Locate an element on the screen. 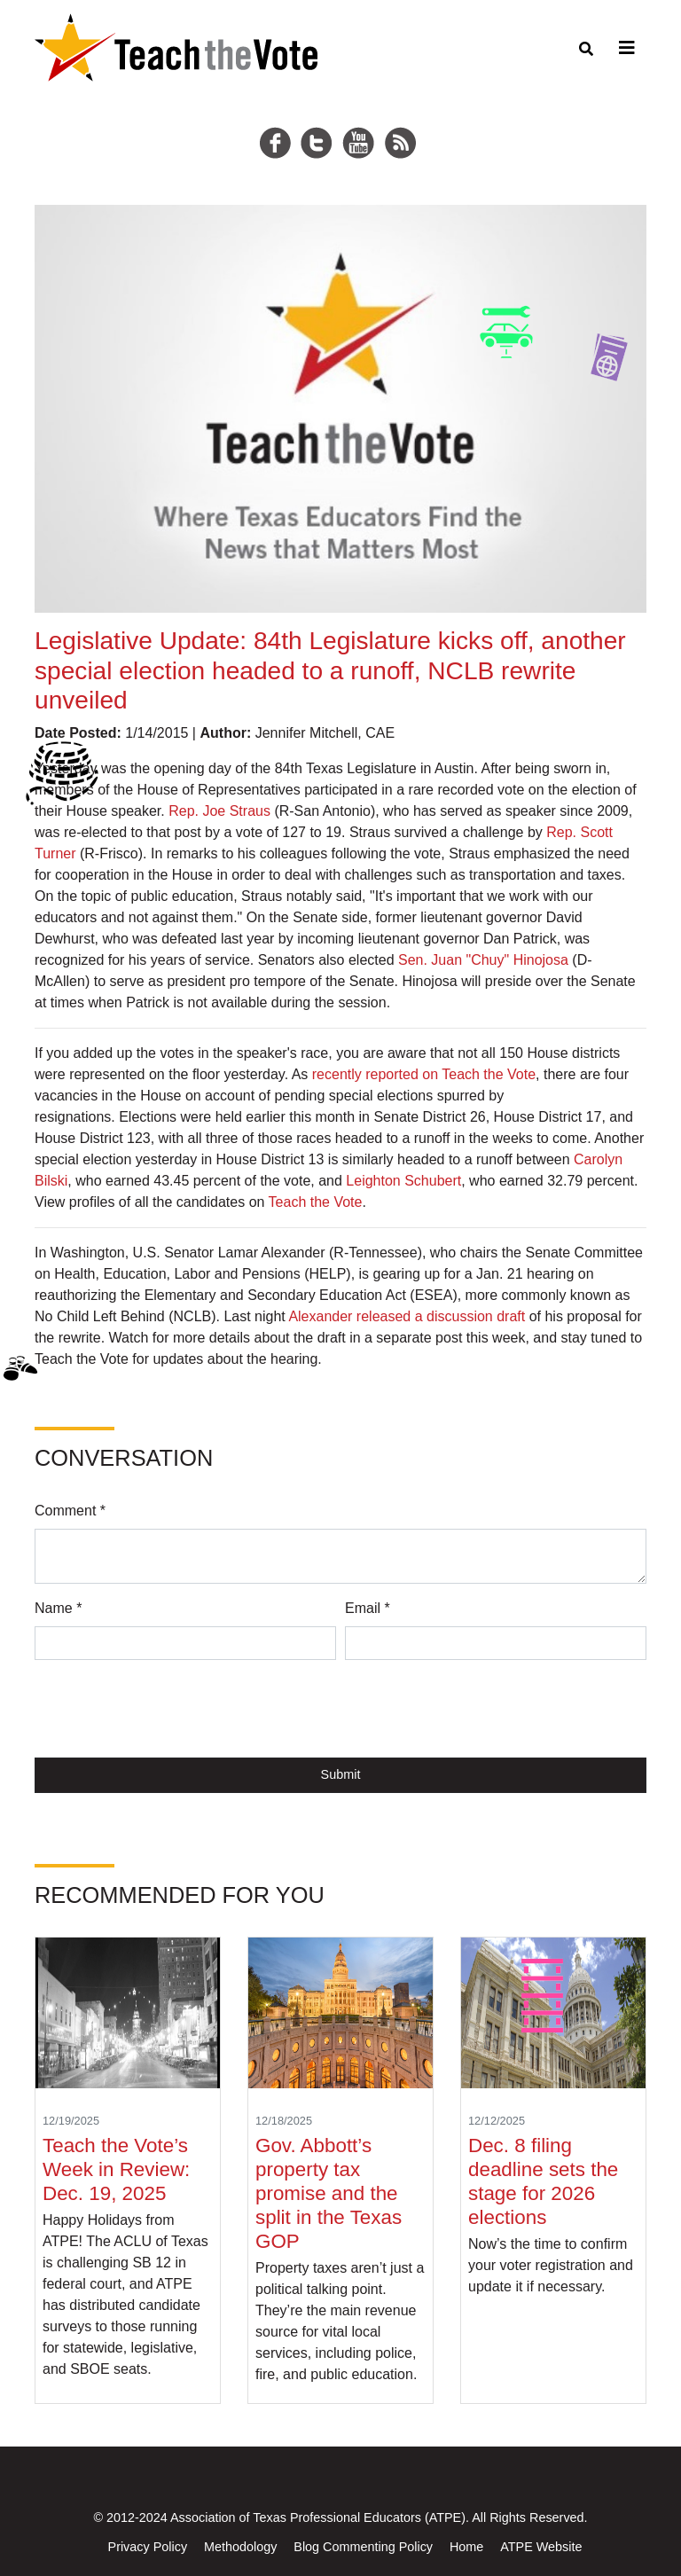  access vehicle repair or maintenance services is located at coordinates (506, 332).